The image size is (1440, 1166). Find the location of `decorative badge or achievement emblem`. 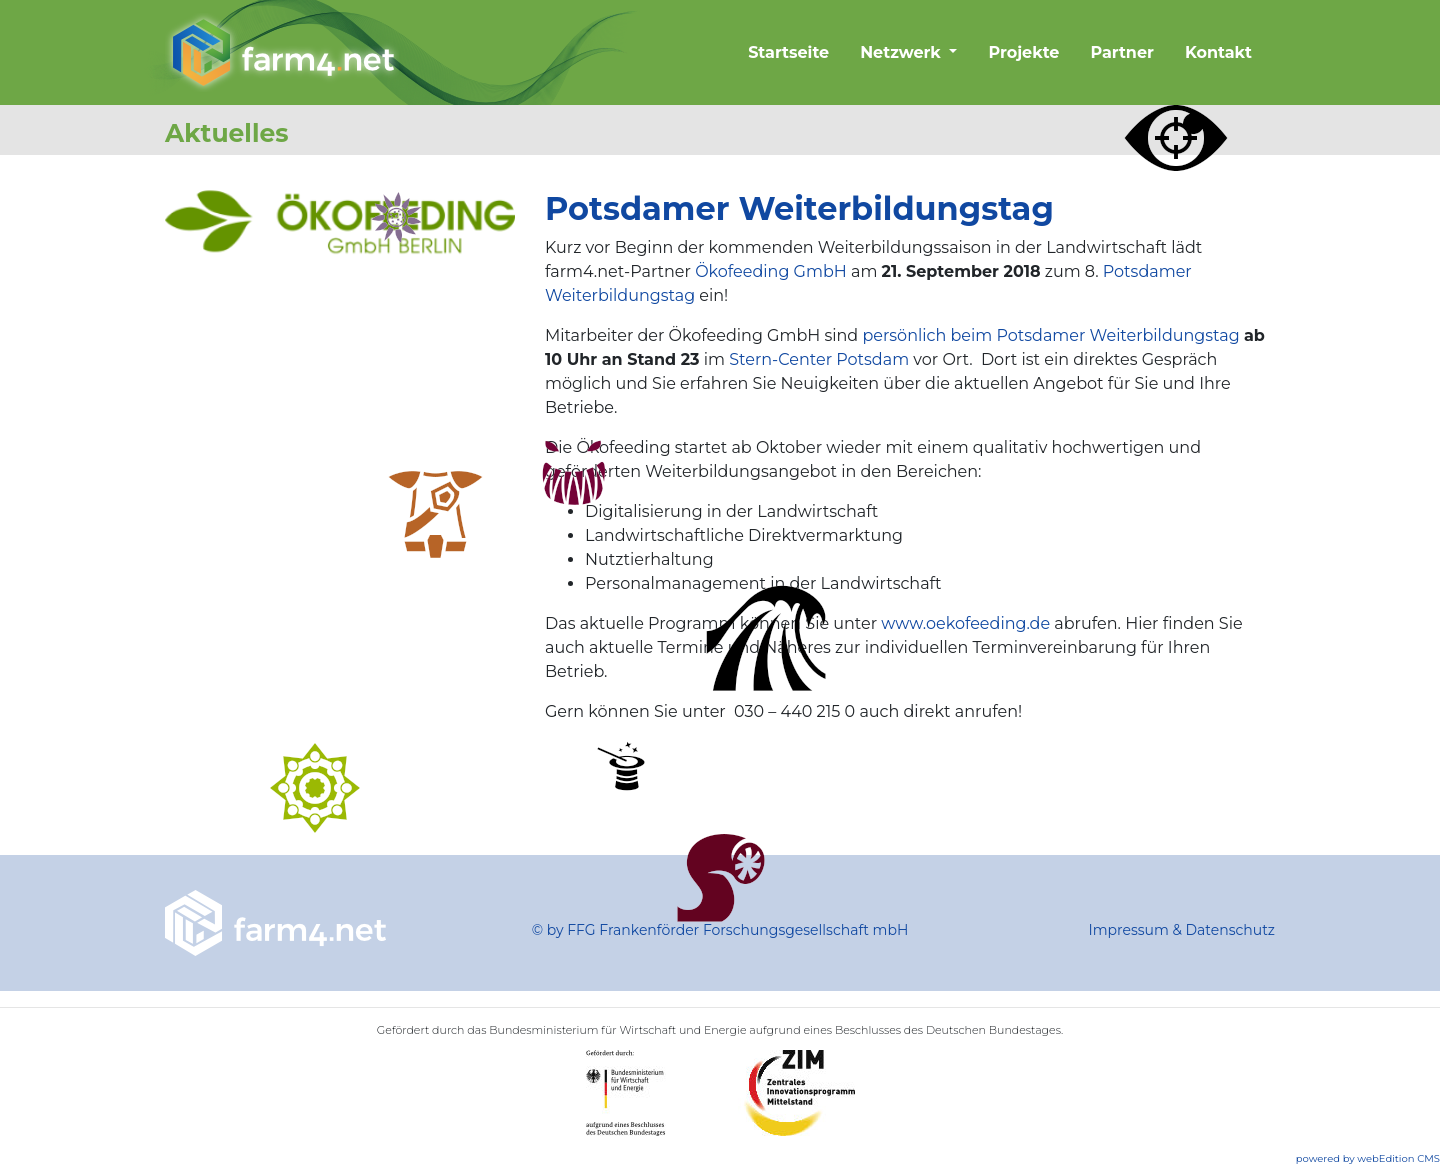

decorative badge or achievement emblem is located at coordinates (315, 788).